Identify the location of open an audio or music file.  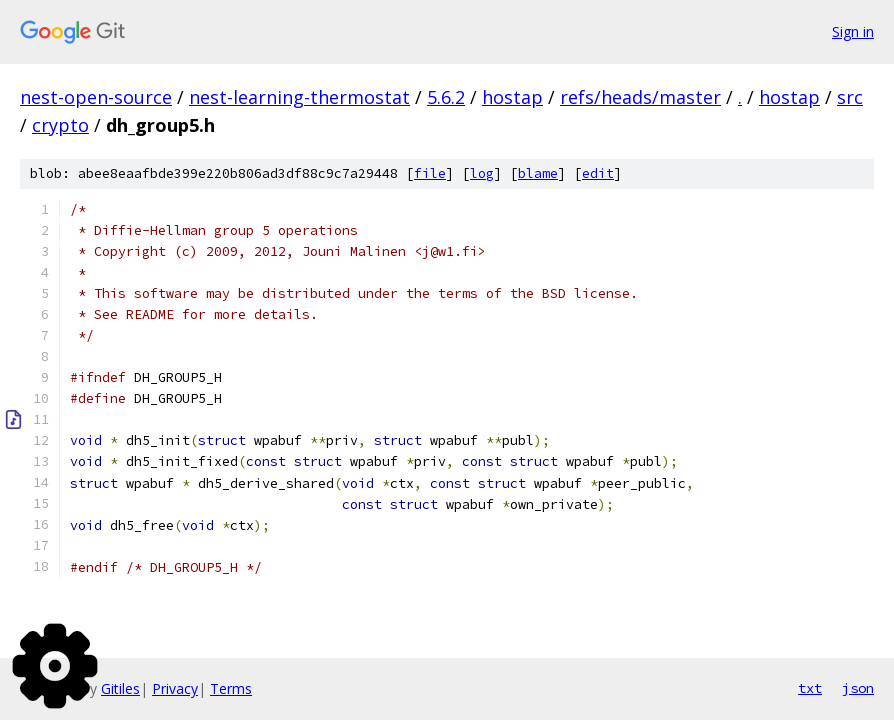
(13, 419).